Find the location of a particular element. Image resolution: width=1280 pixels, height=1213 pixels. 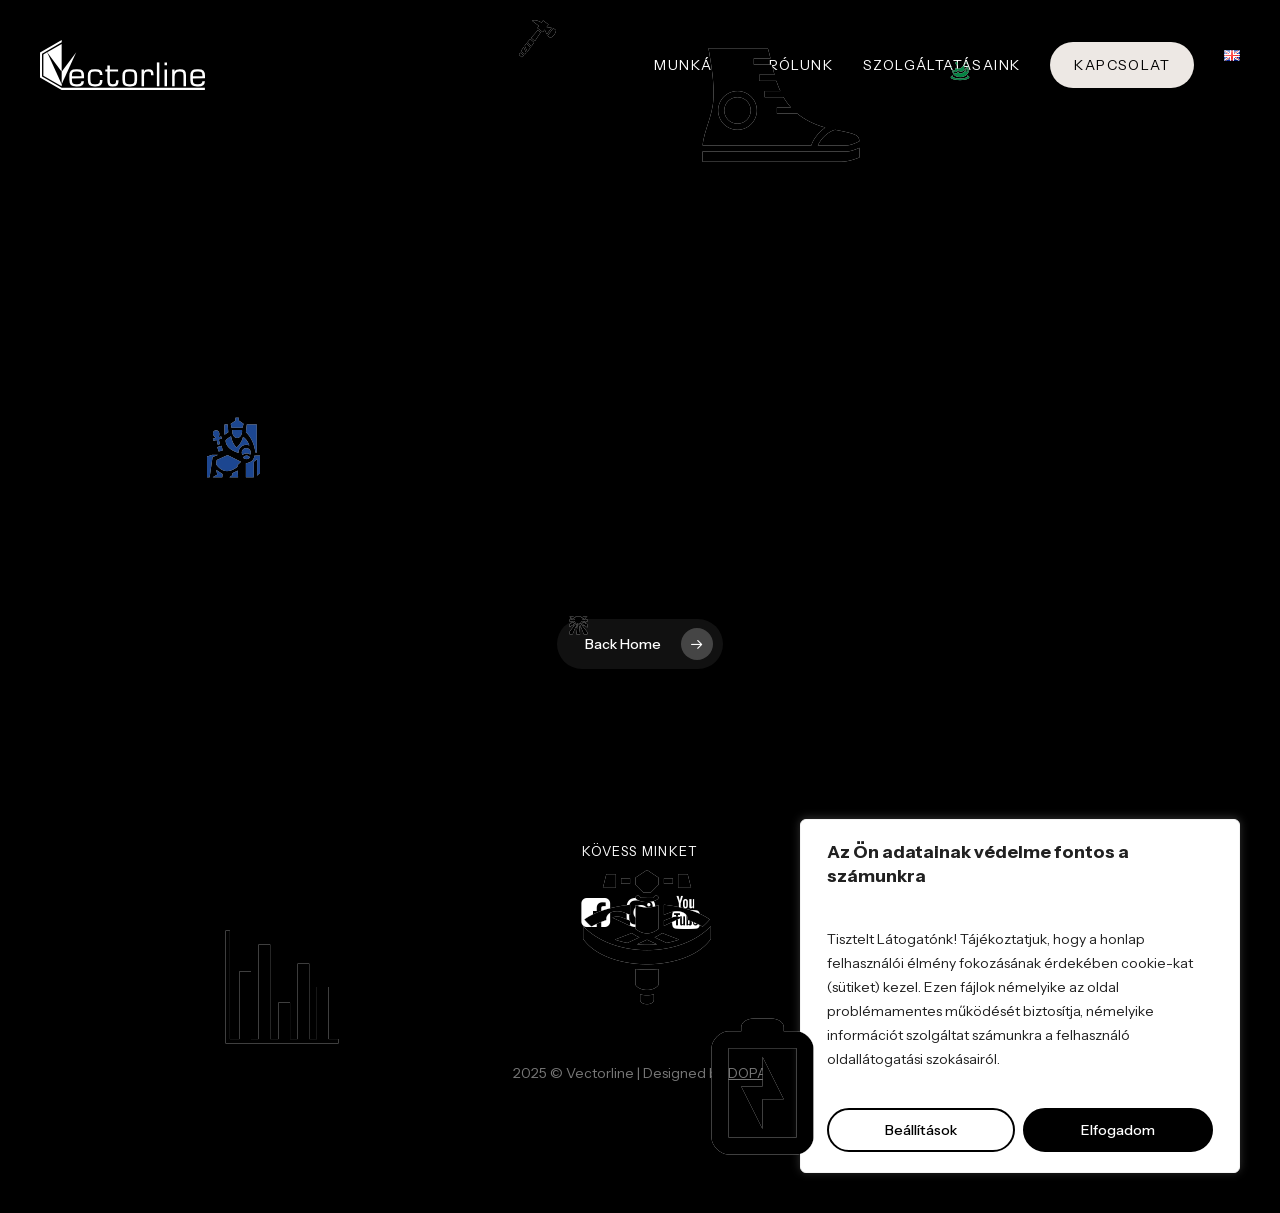

view battery status or power level is located at coordinates (762, 1086).